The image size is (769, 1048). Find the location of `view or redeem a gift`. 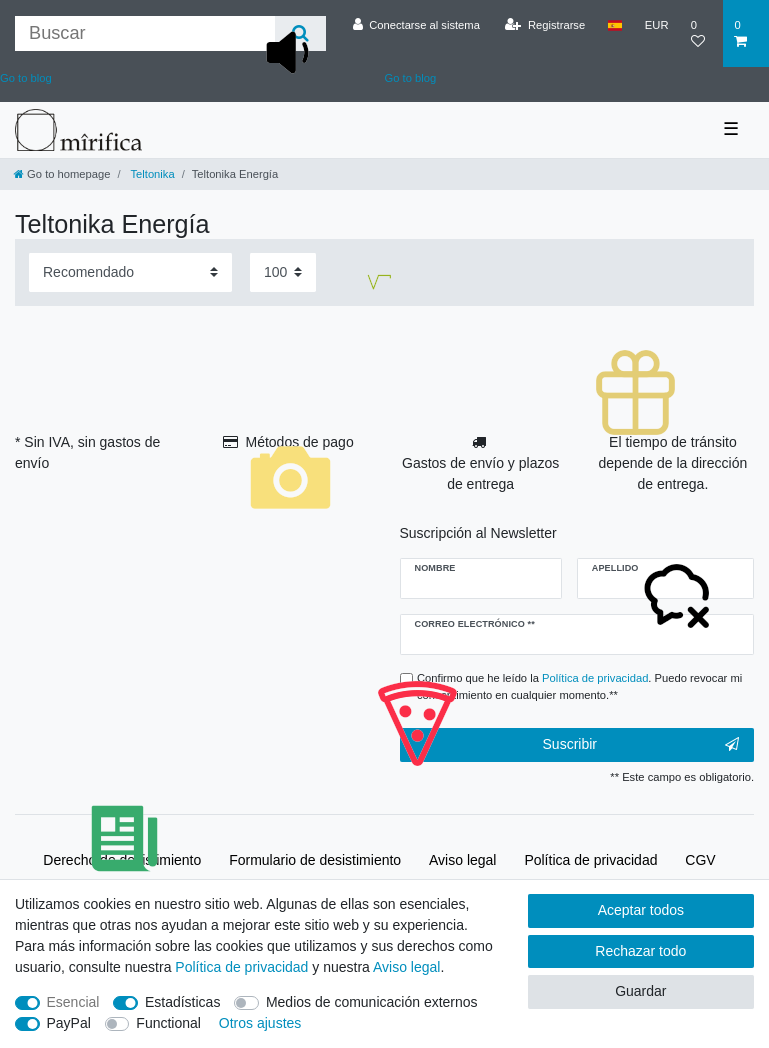

view or redeem a gift is located at coordinates (635, 392).